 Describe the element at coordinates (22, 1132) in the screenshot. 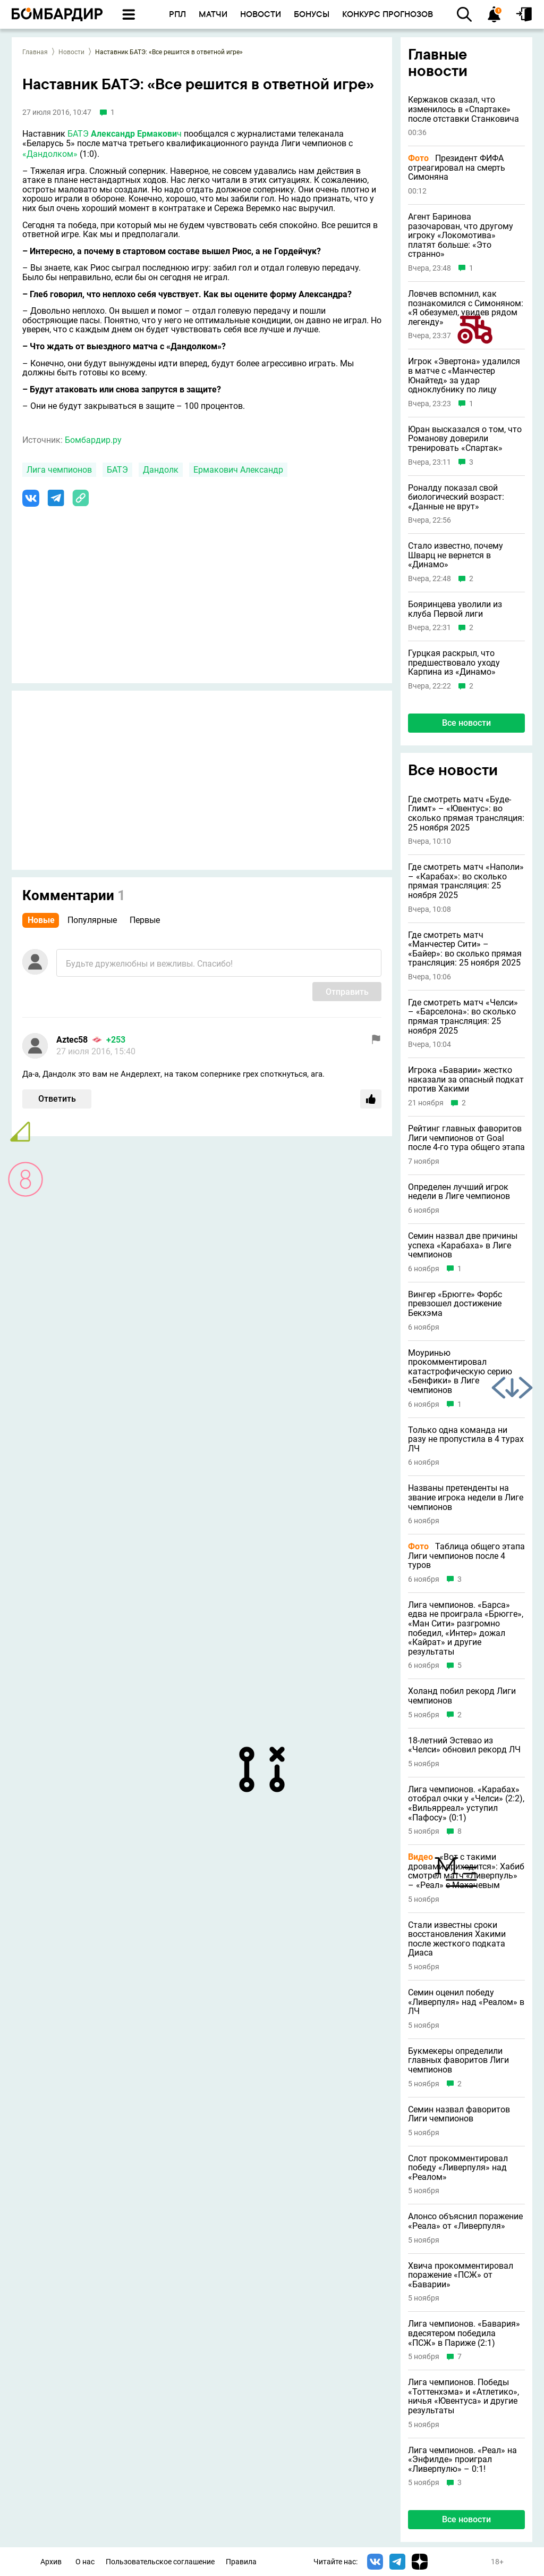

I see `indicates weak cellular signal strength` at that location.